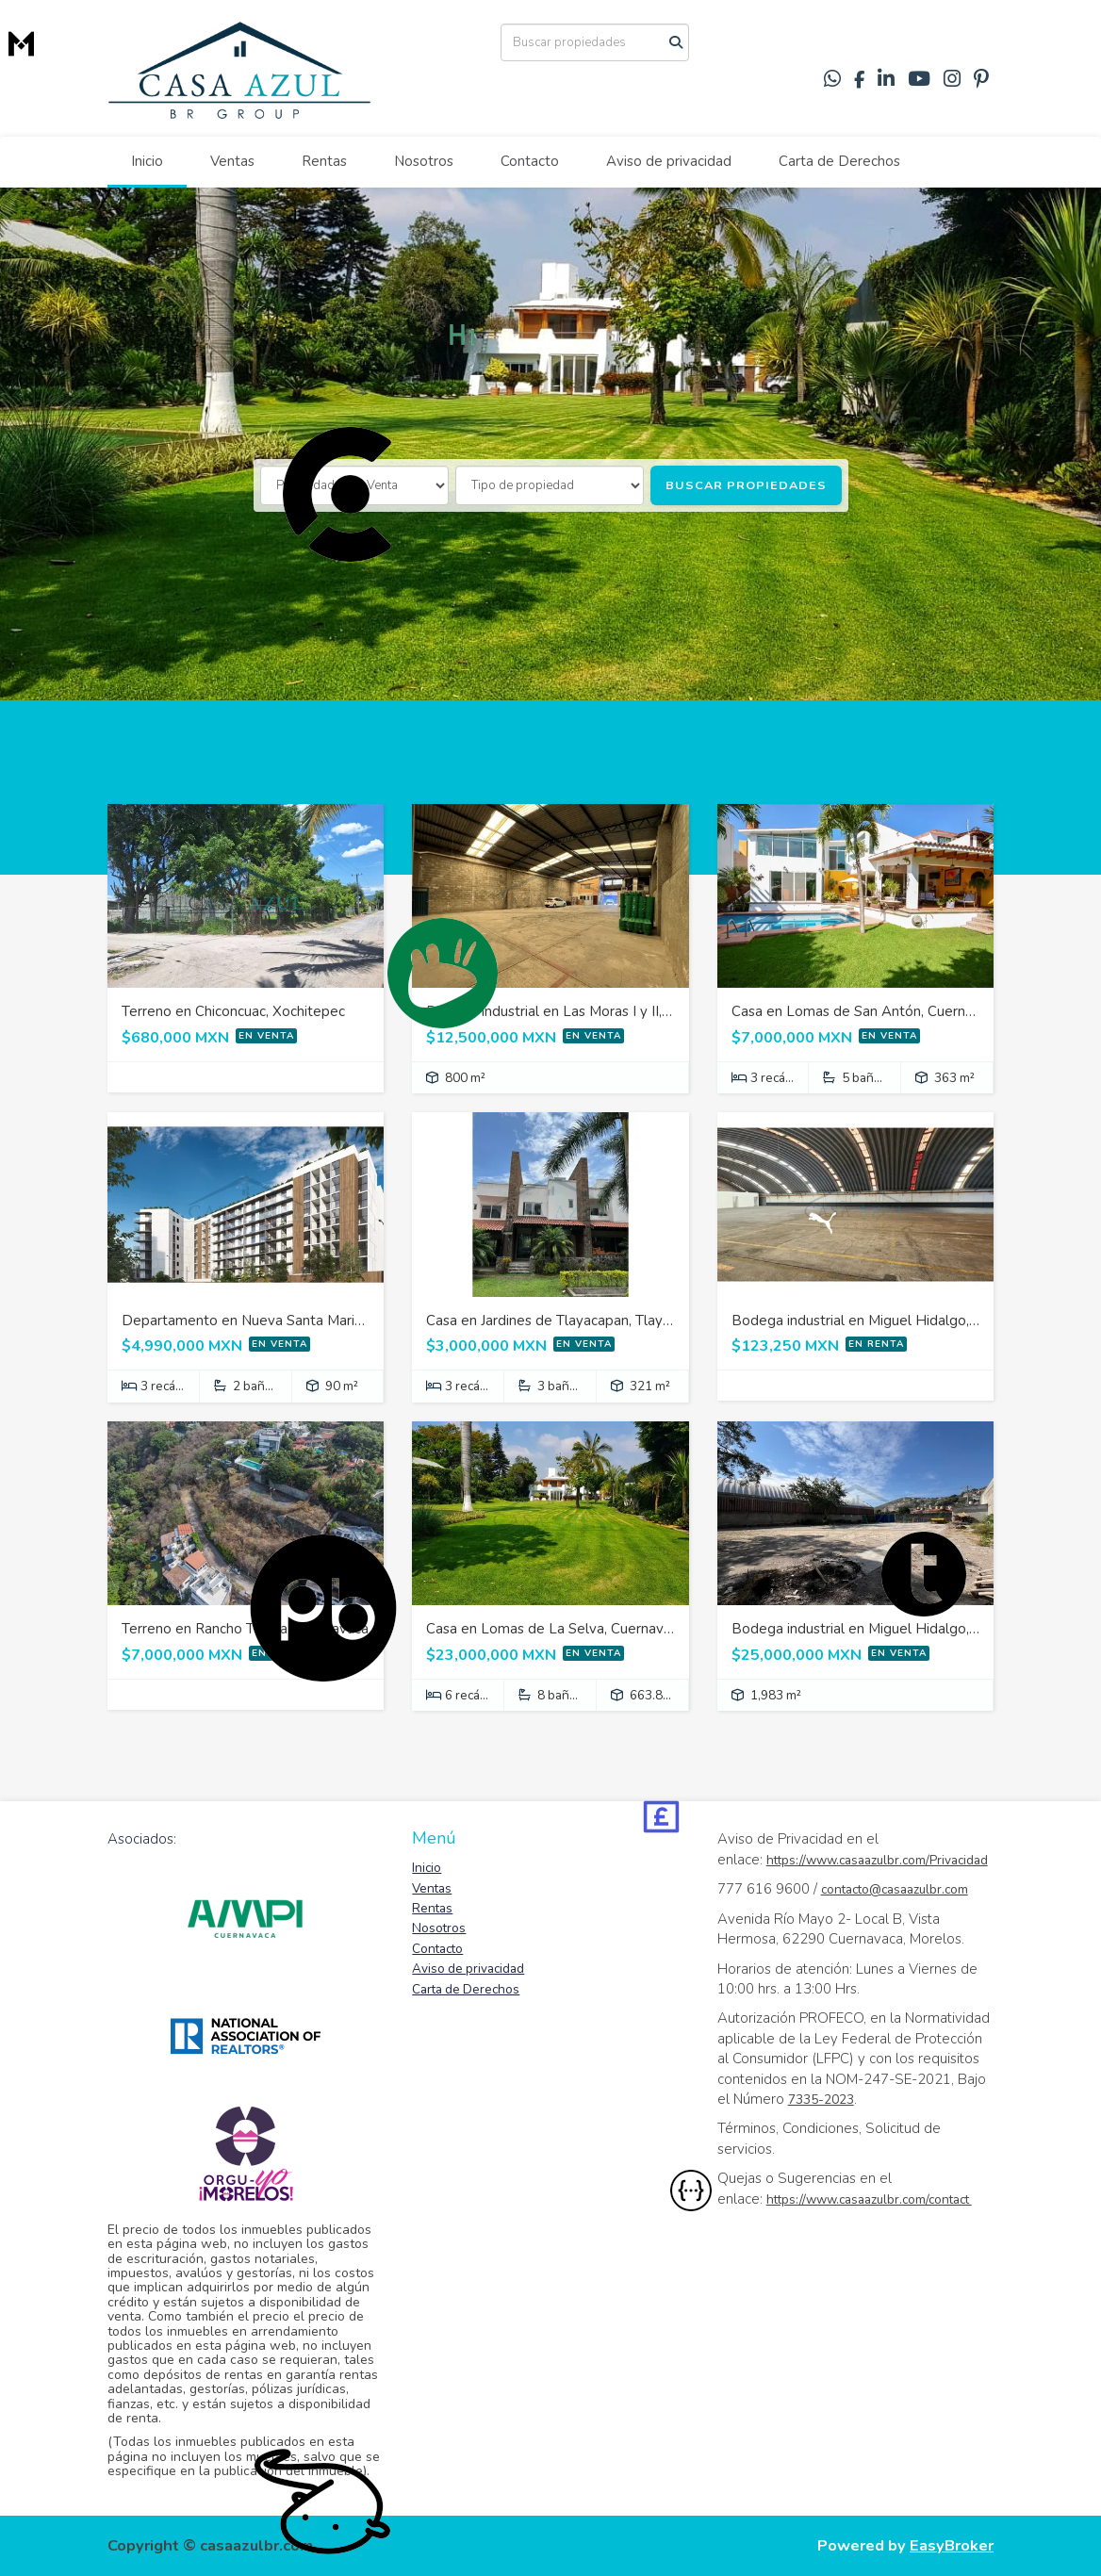 The width and height of the screenshot is (1101, 2576). I want to click on format text as heading level 1, so click(463, 335).